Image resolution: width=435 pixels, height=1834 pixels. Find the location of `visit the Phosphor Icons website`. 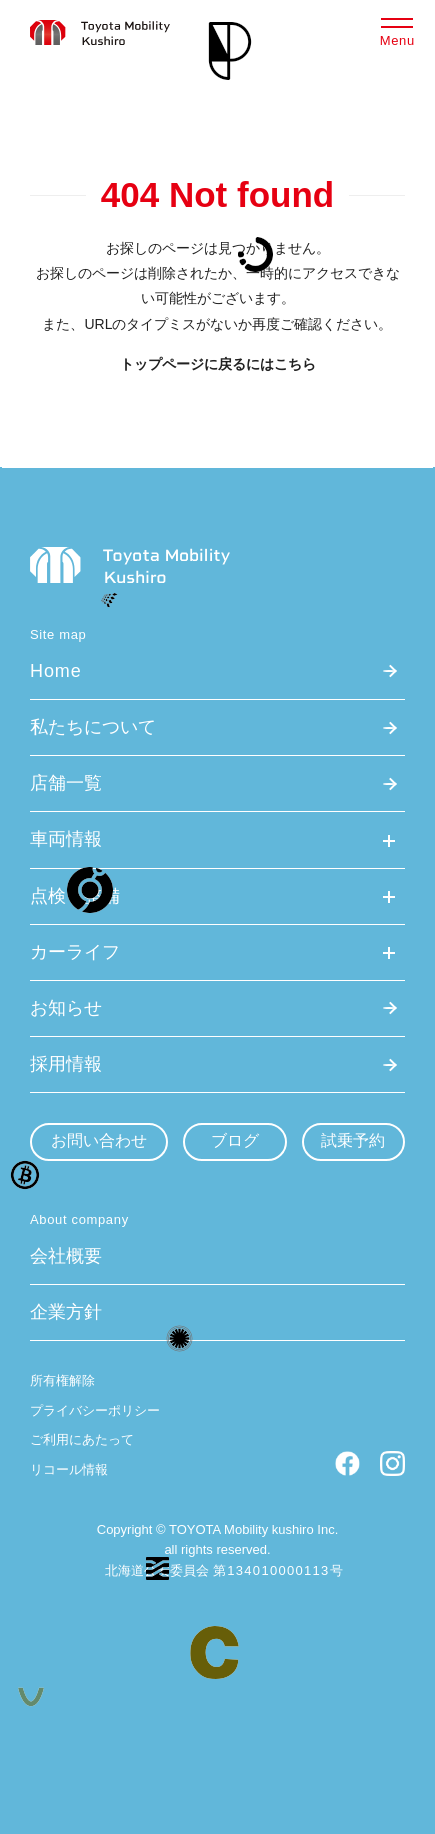

visit the Phosphor Icons website is located at coordinates (230, 51).